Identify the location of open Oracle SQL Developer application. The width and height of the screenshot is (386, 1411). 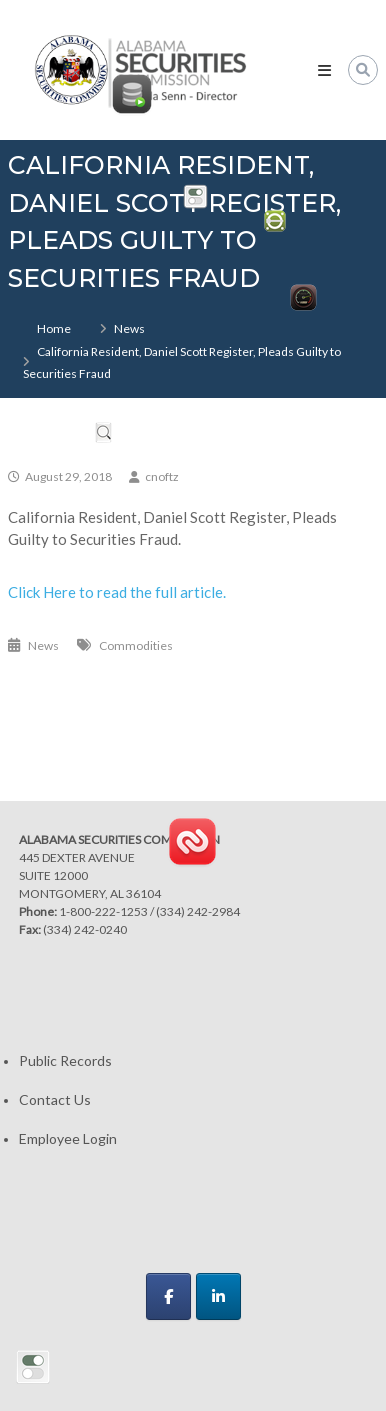
(132, 94).